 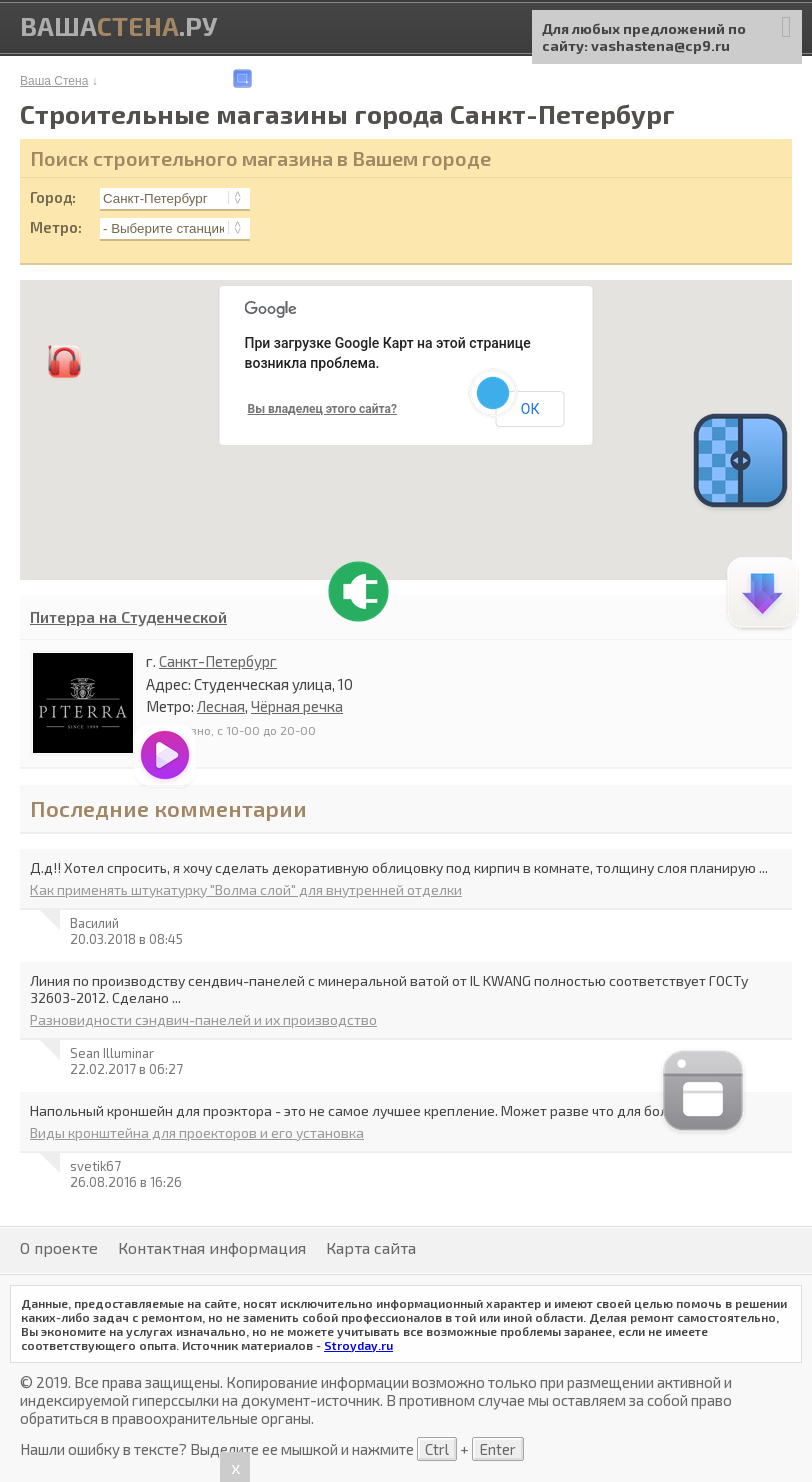 I want to click on duplicate the current window, so click(x=703, y=1092).